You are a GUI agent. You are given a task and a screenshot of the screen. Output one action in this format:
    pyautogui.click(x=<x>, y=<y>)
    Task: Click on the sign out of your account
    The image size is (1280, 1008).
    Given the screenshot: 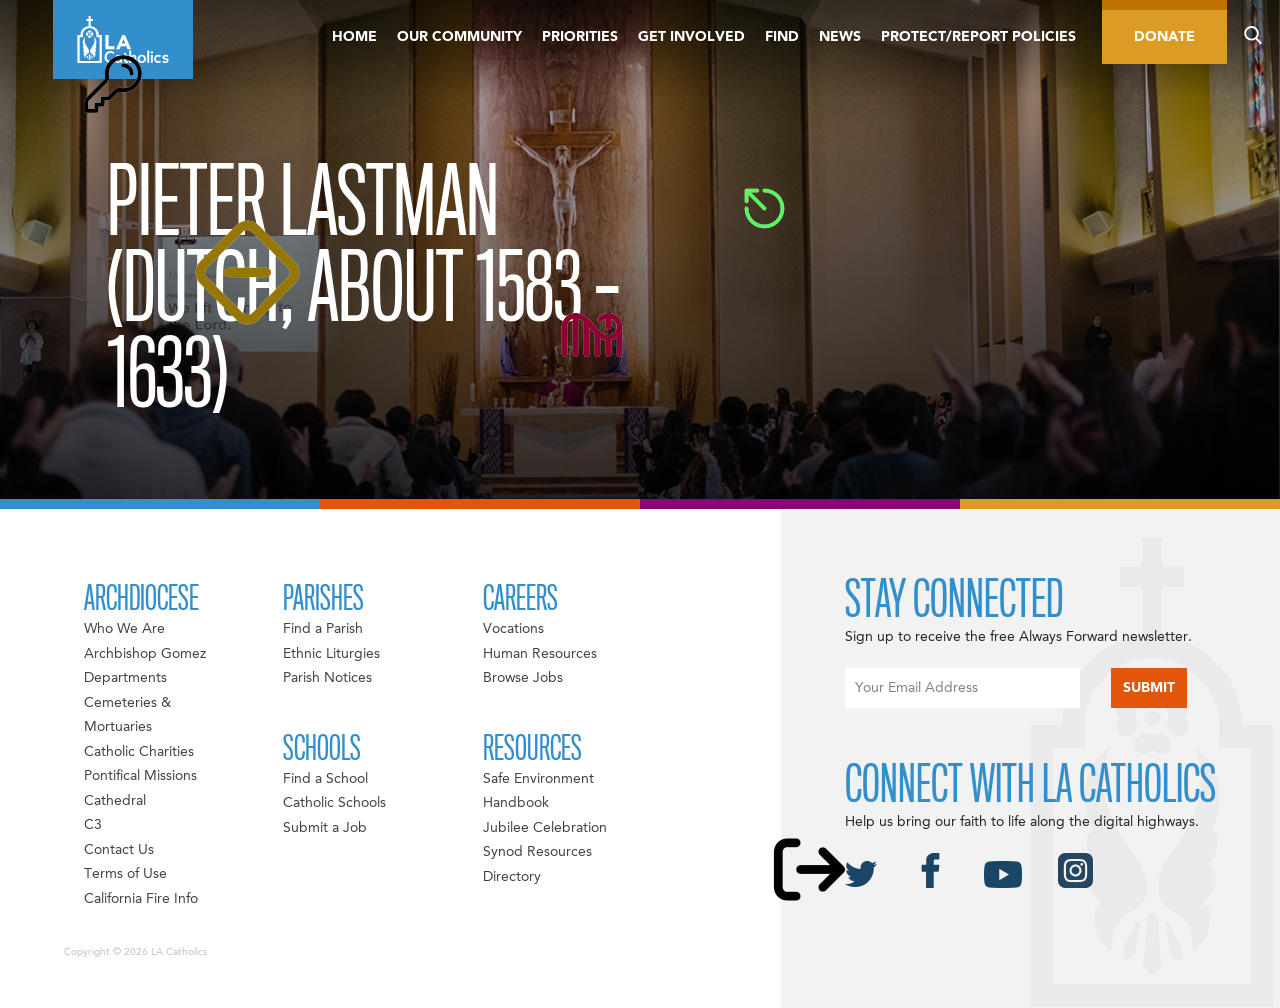 What is the action you would take?
    pyautogui.click(x=809, y=869)
    